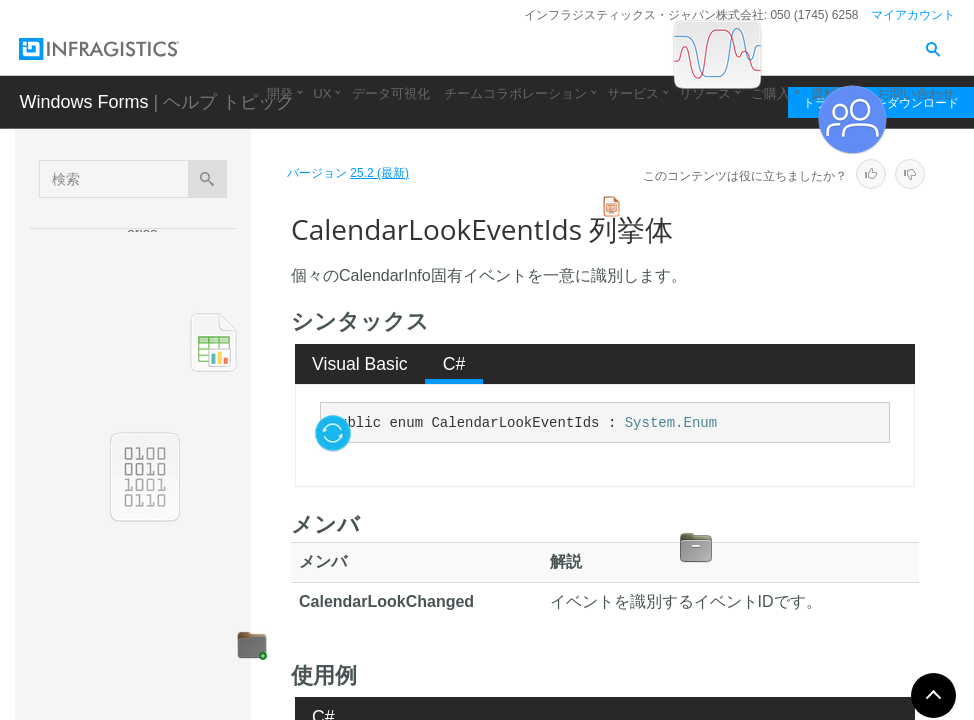 The image size is (974, 720). What do you see at coordinates (717, 54) in the screenshot?
I see `open power statistics application` at bounding box center [717, 54].